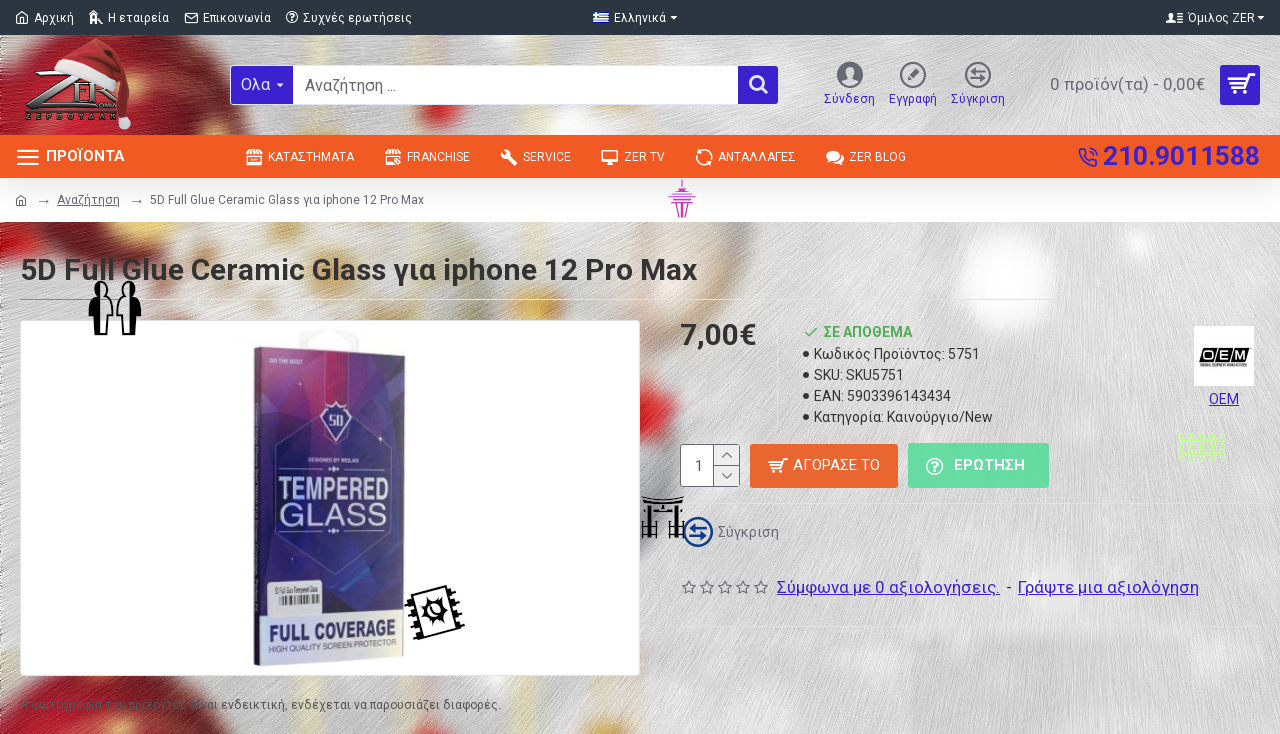 The image size is (1280, 734). I want to click on view Seattle location or destination, so click(682, 198).